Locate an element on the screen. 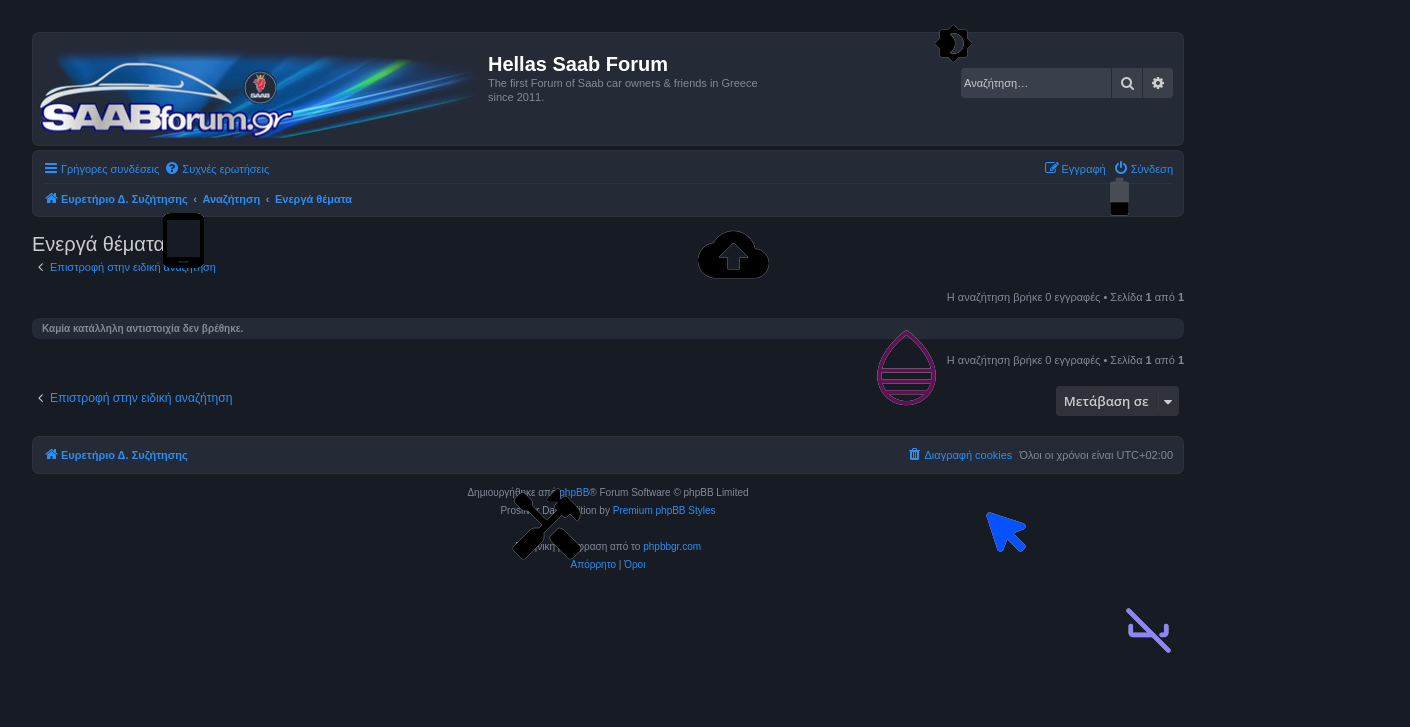 The height and width of the screenshot is (727, 1410). access tools and settings is located at coordinates (547, 525).